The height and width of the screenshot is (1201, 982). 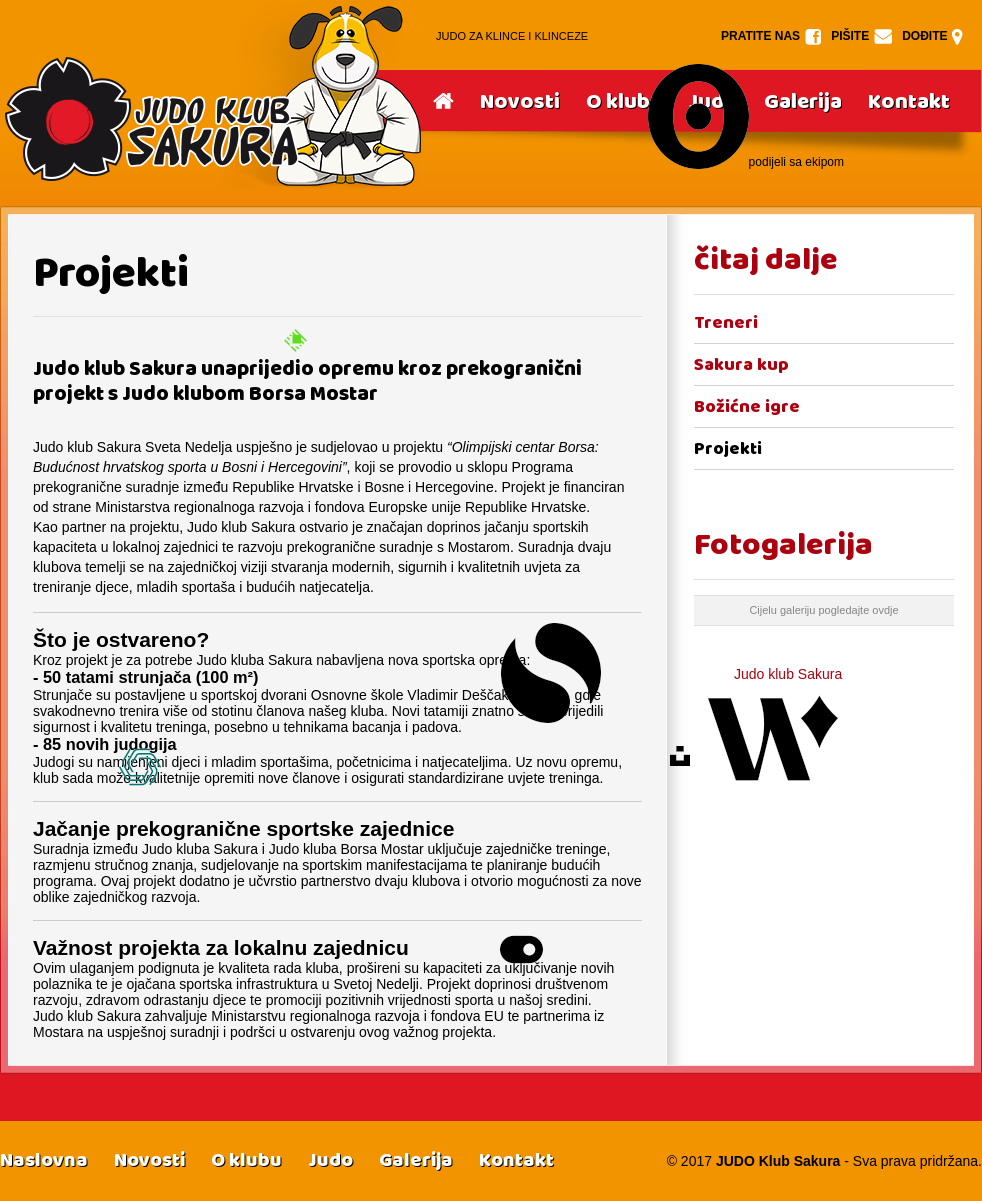 I want to click on open Observable data visualization platform, so click(x=698, y=116).